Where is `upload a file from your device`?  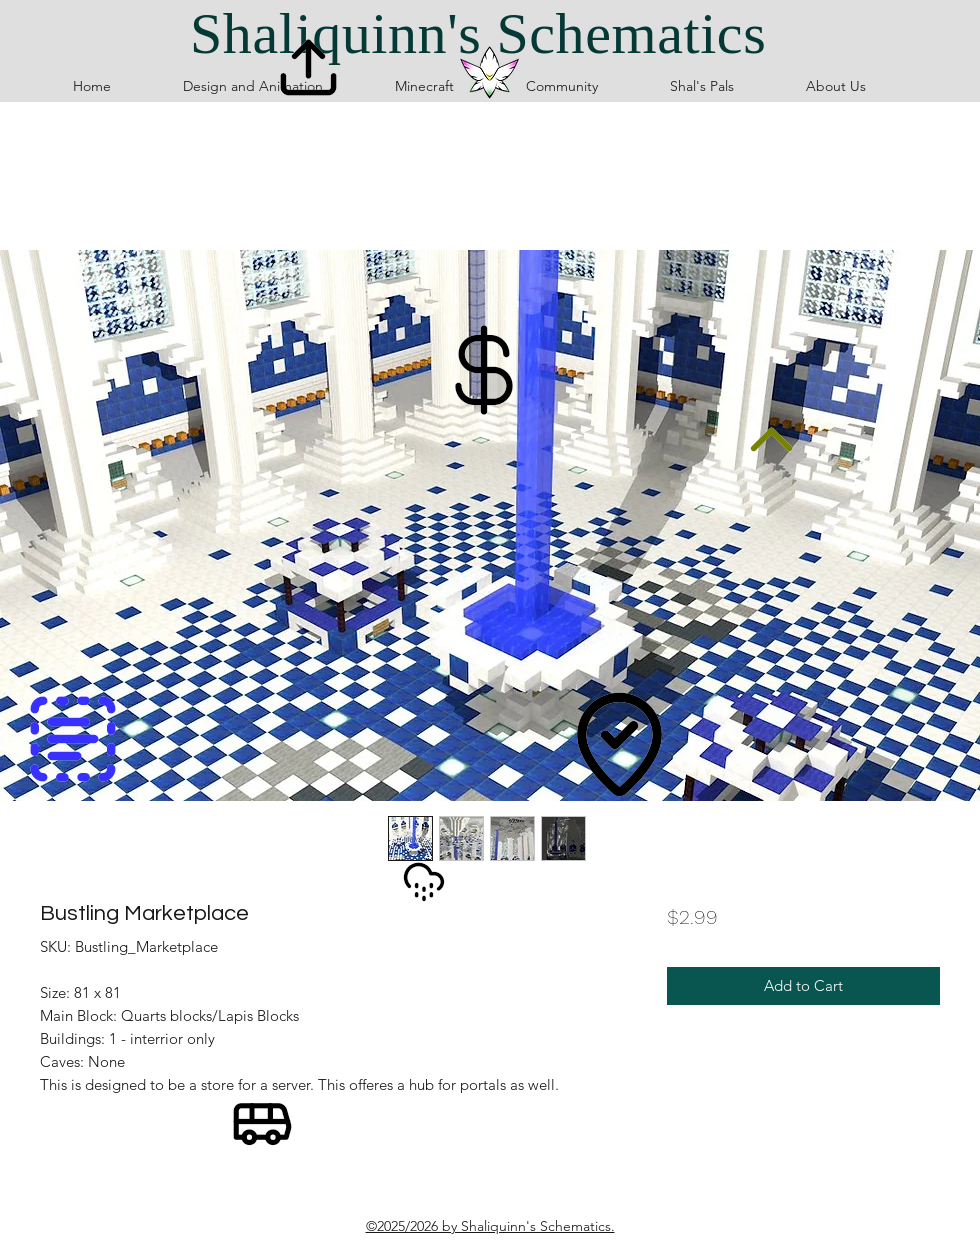
upload a file from your device is located at coordinates (308, 67).